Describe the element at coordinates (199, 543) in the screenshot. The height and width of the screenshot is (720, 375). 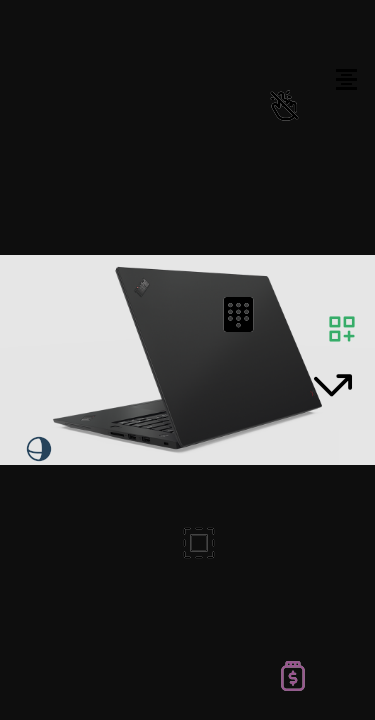
I see `select all items` at that location.